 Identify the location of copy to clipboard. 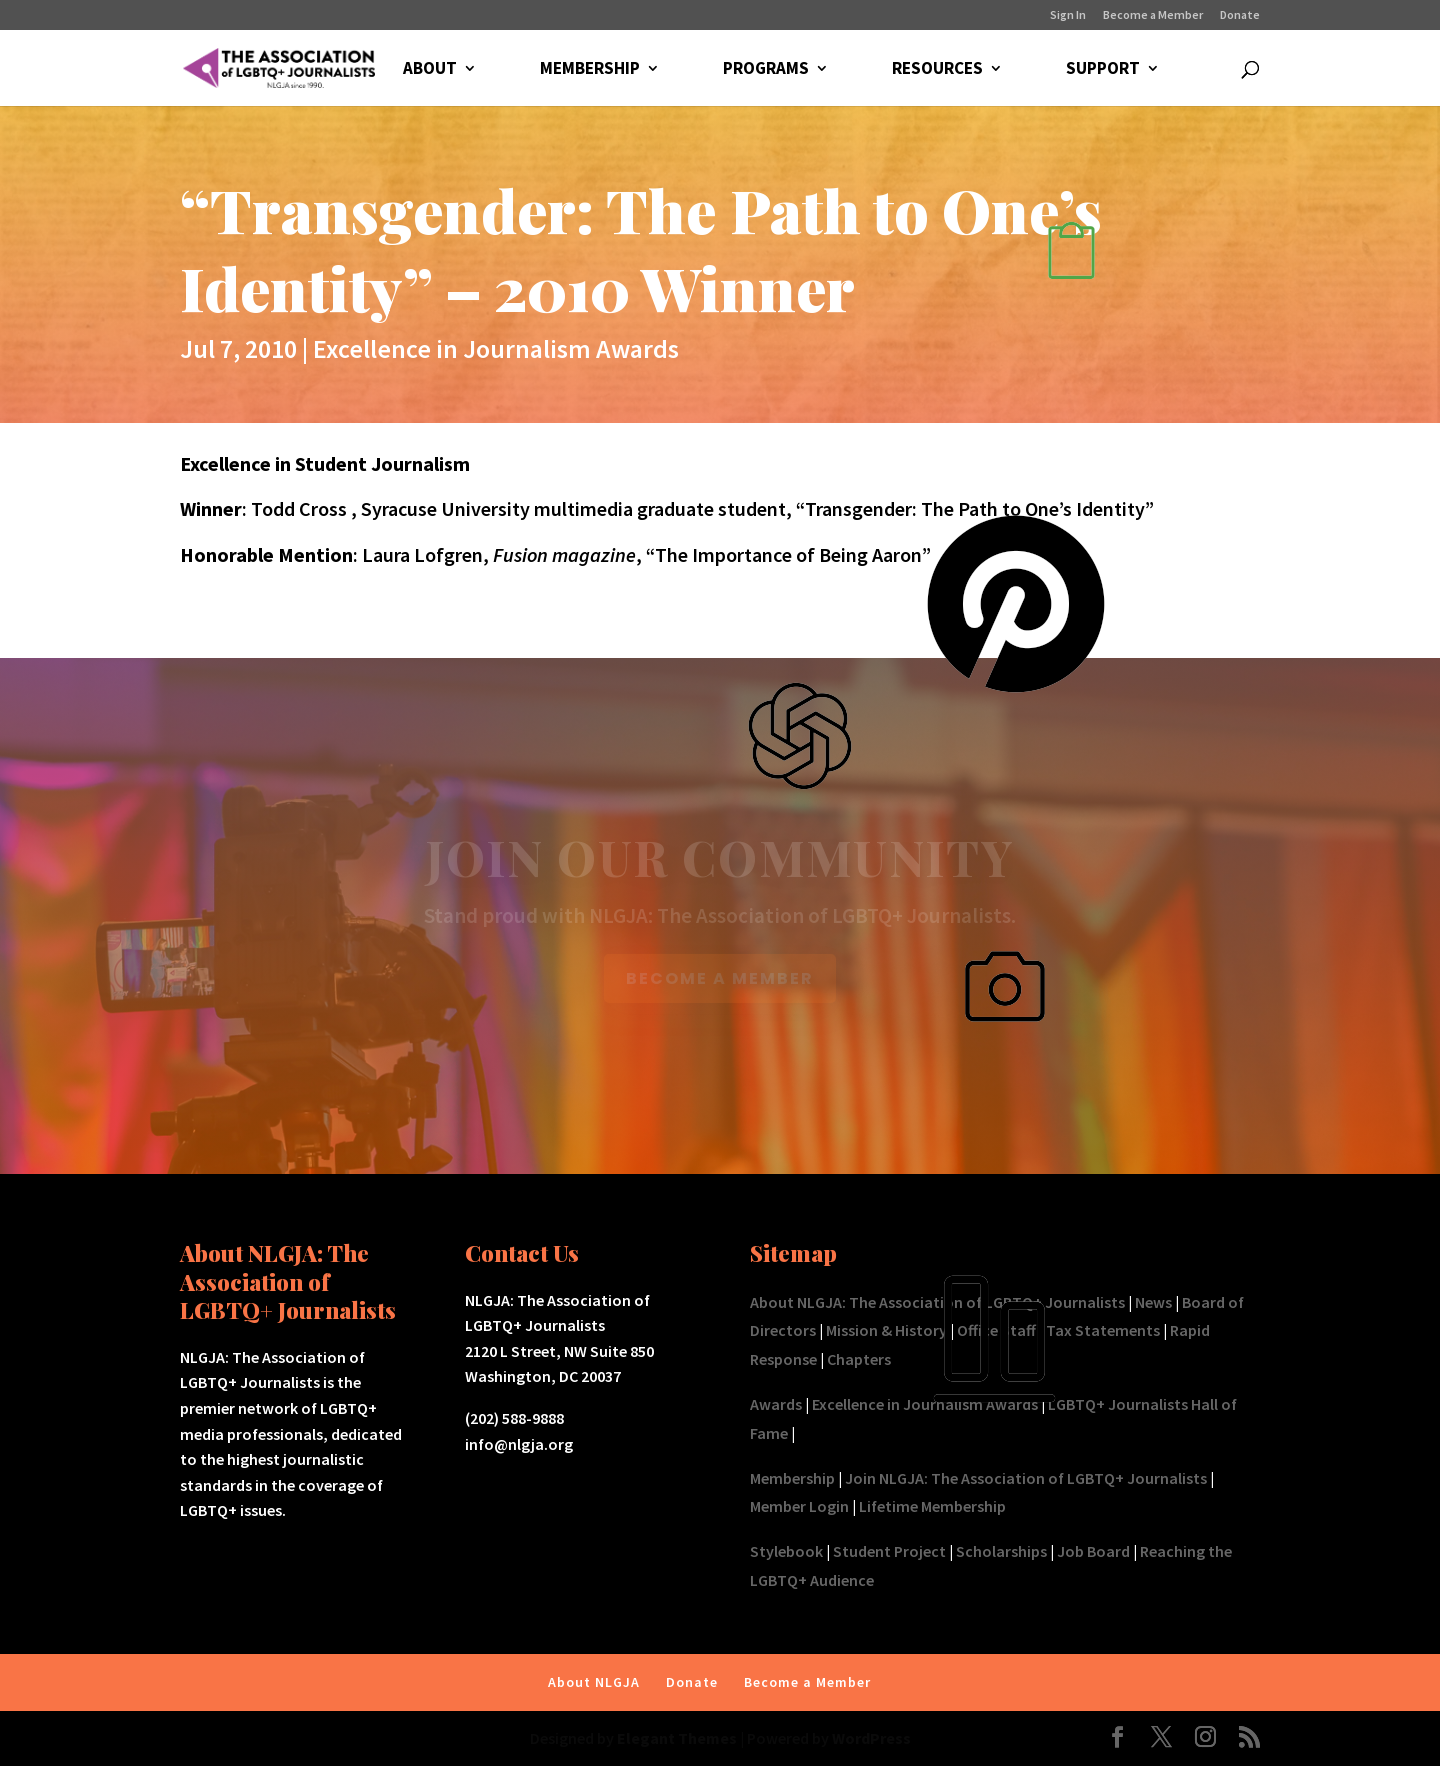
(1071, 251).